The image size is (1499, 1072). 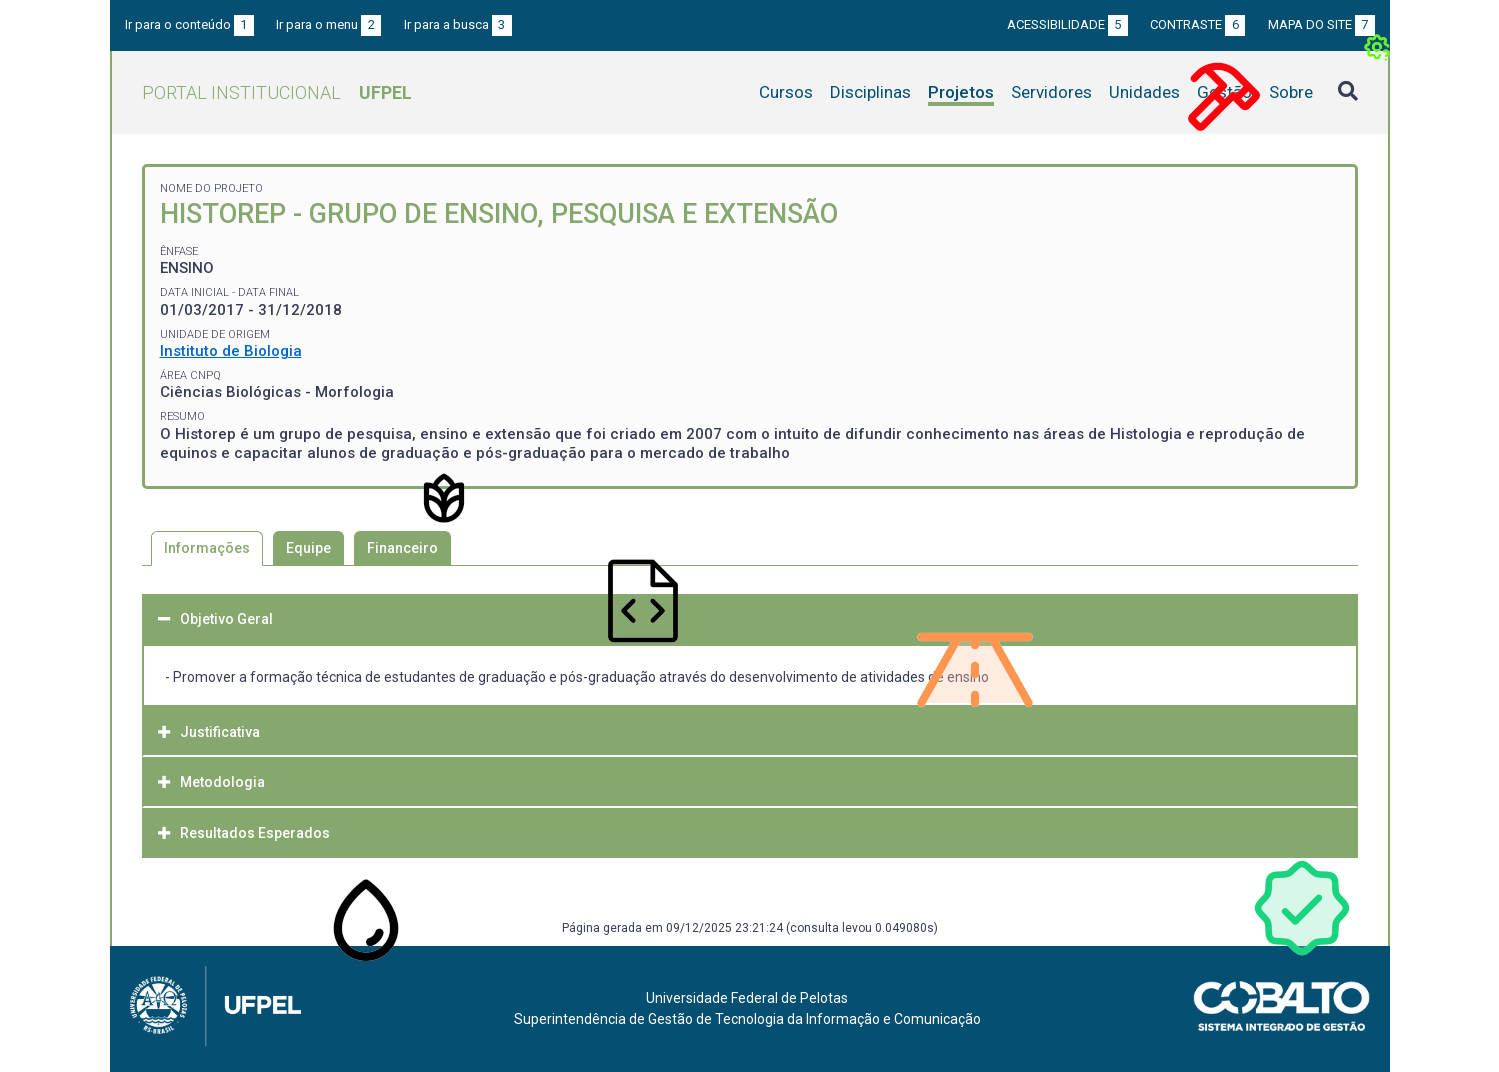 What do you see at coordinates (444, 499) in the screenshot?
I see `indicates grain or wheat-based ingredients` at bounding box center [444, 499].